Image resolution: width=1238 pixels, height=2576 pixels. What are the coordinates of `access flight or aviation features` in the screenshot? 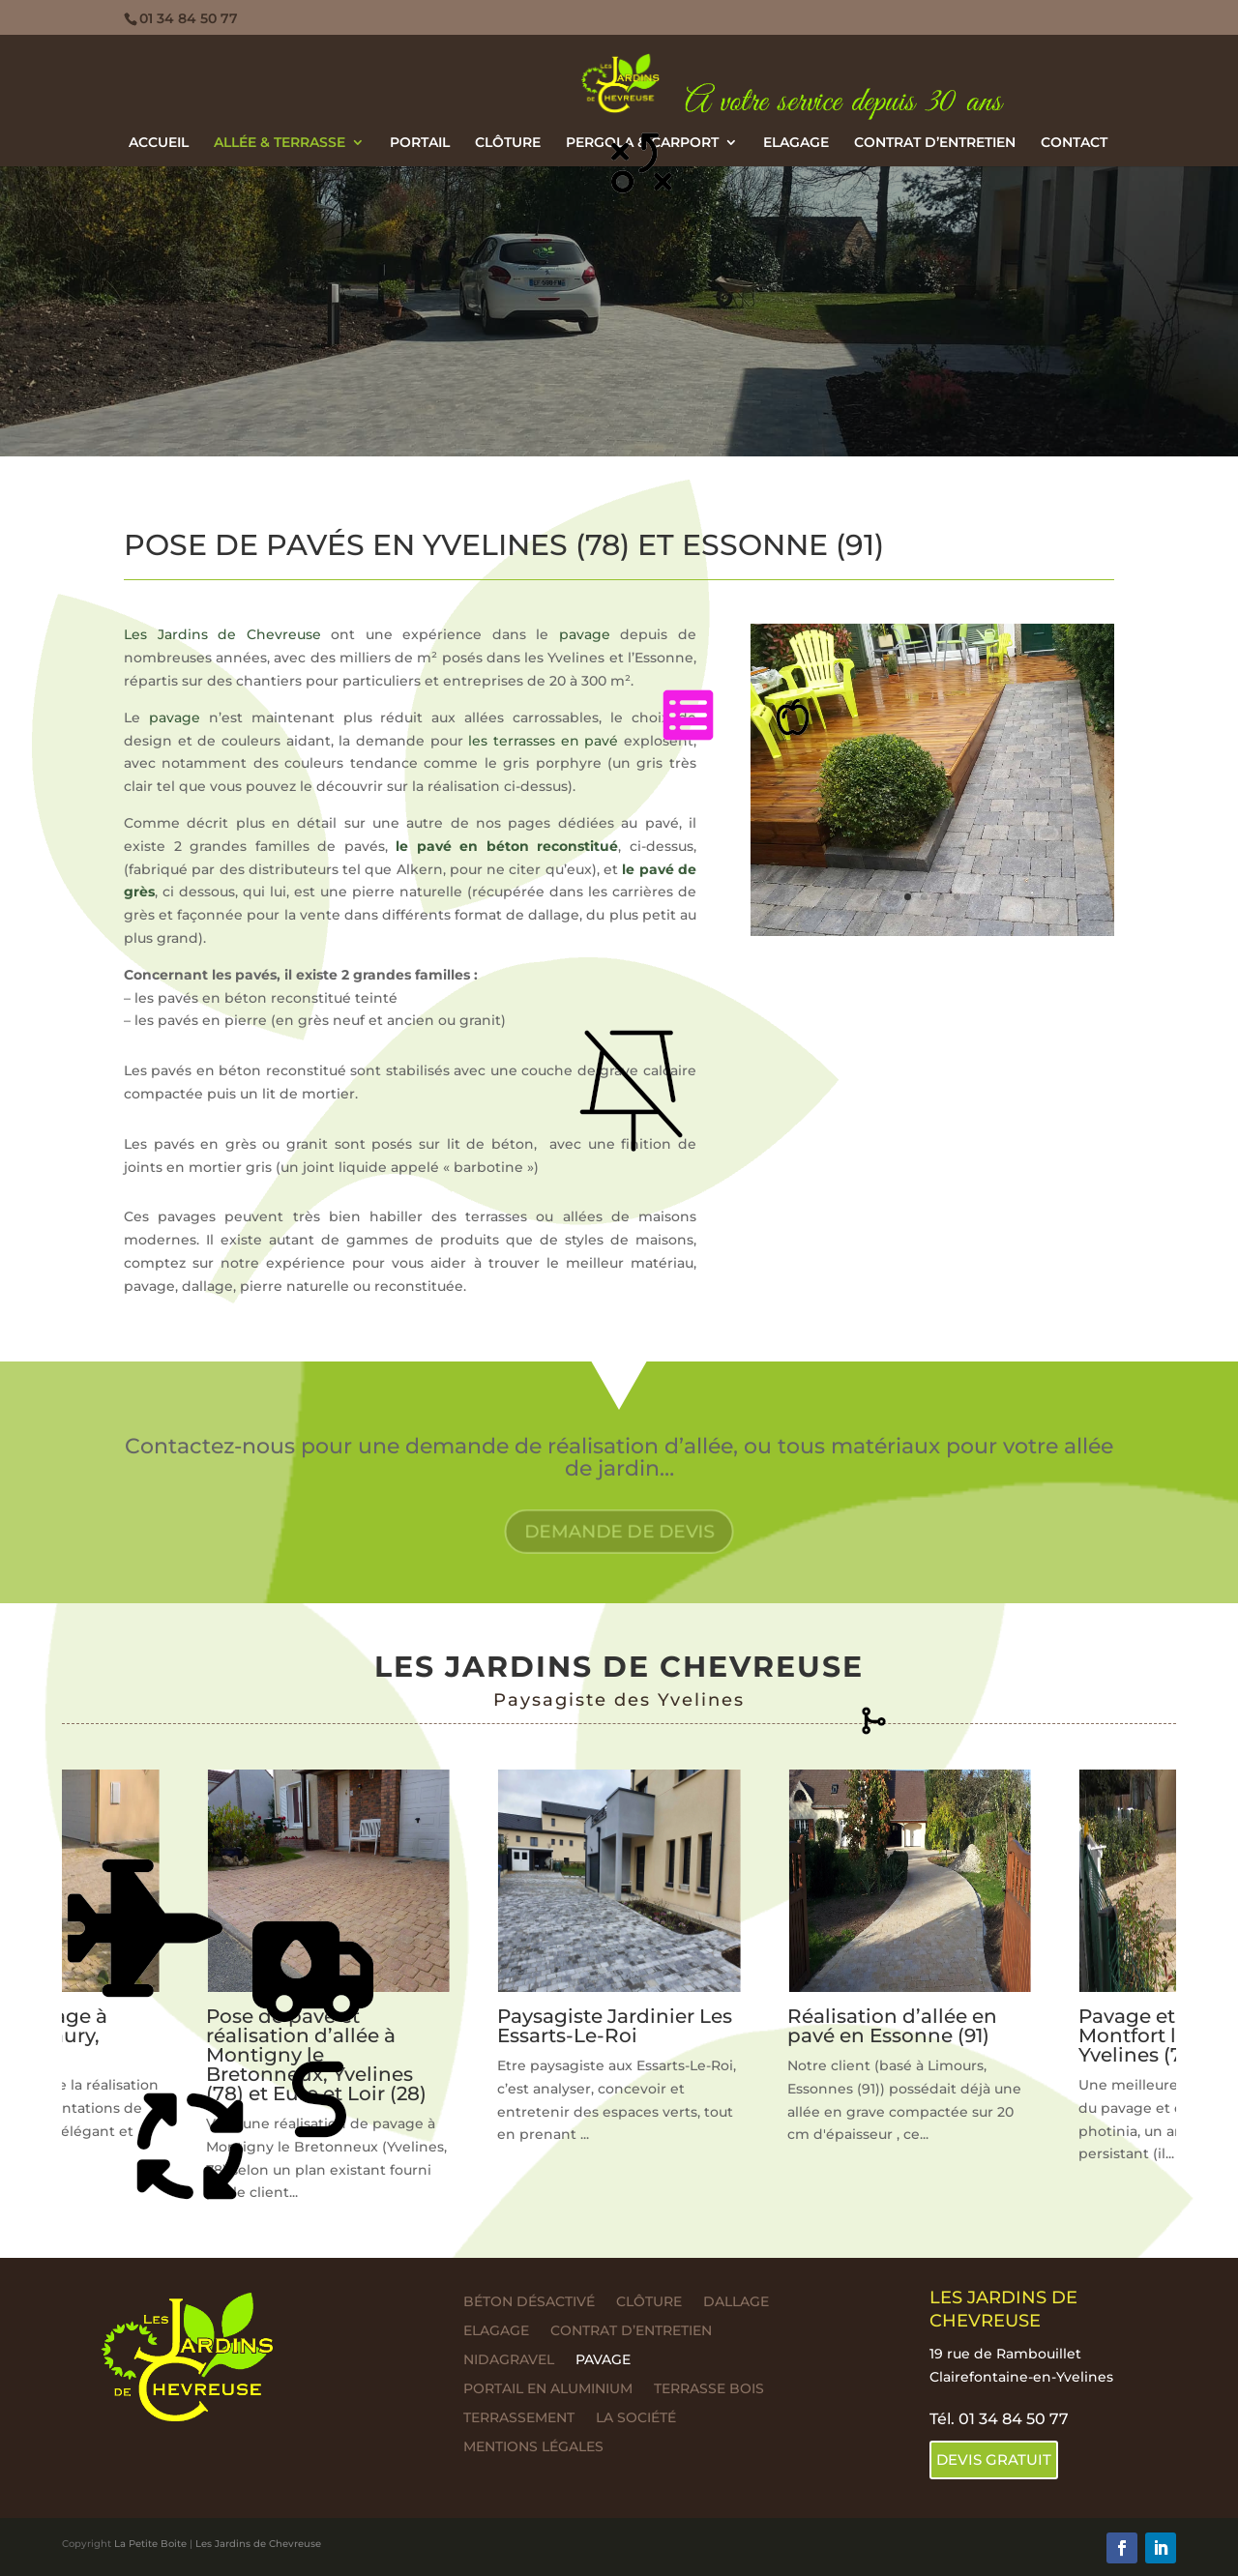 It's located at (145, 1928).